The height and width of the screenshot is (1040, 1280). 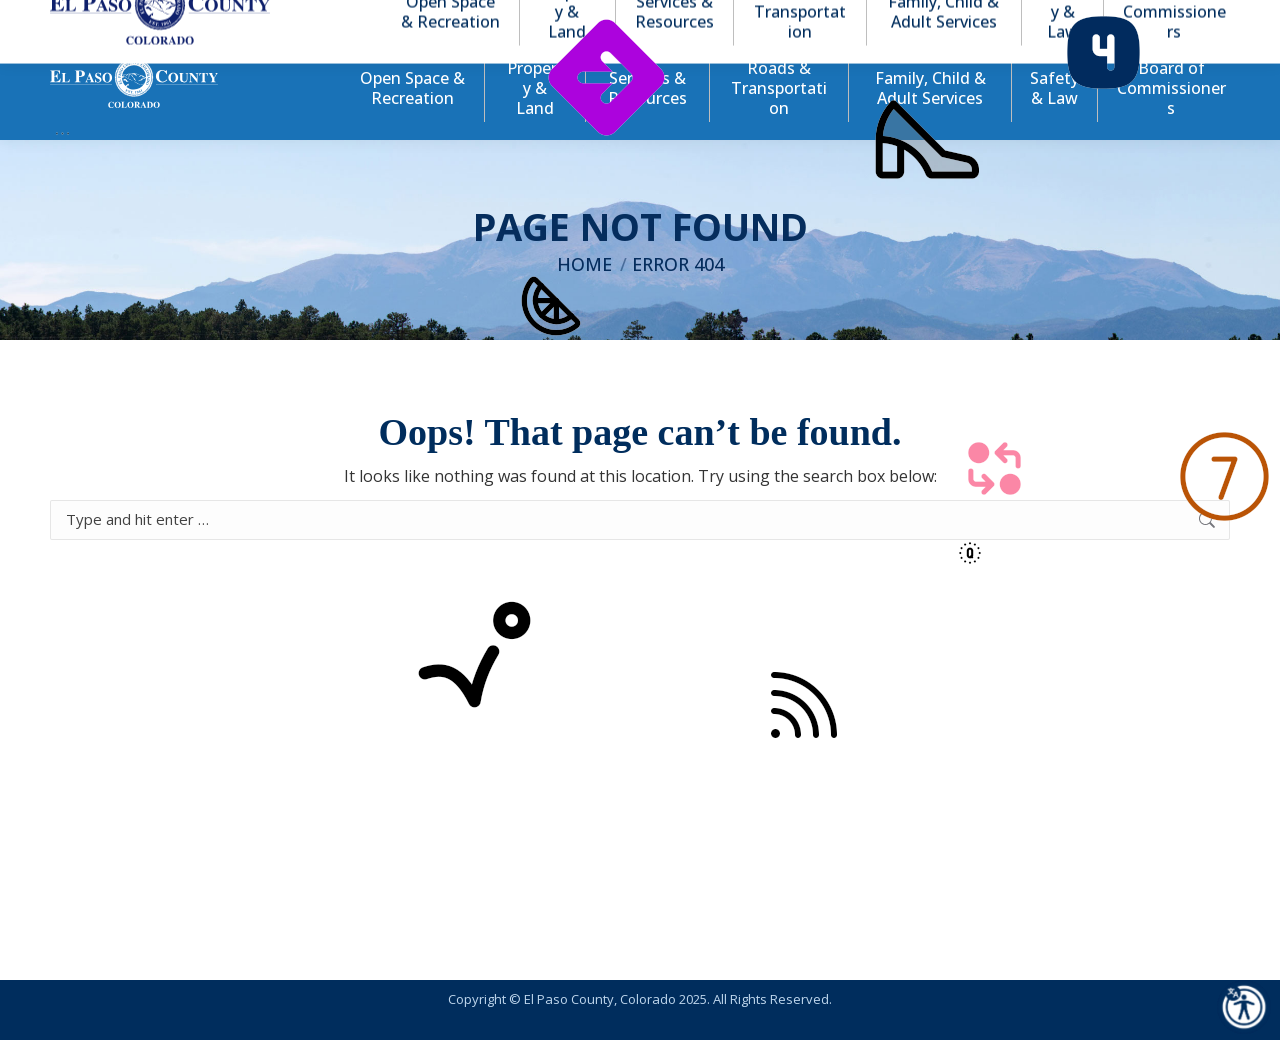 I want to click on navigate to next step or section, so click(x=606, y=77).